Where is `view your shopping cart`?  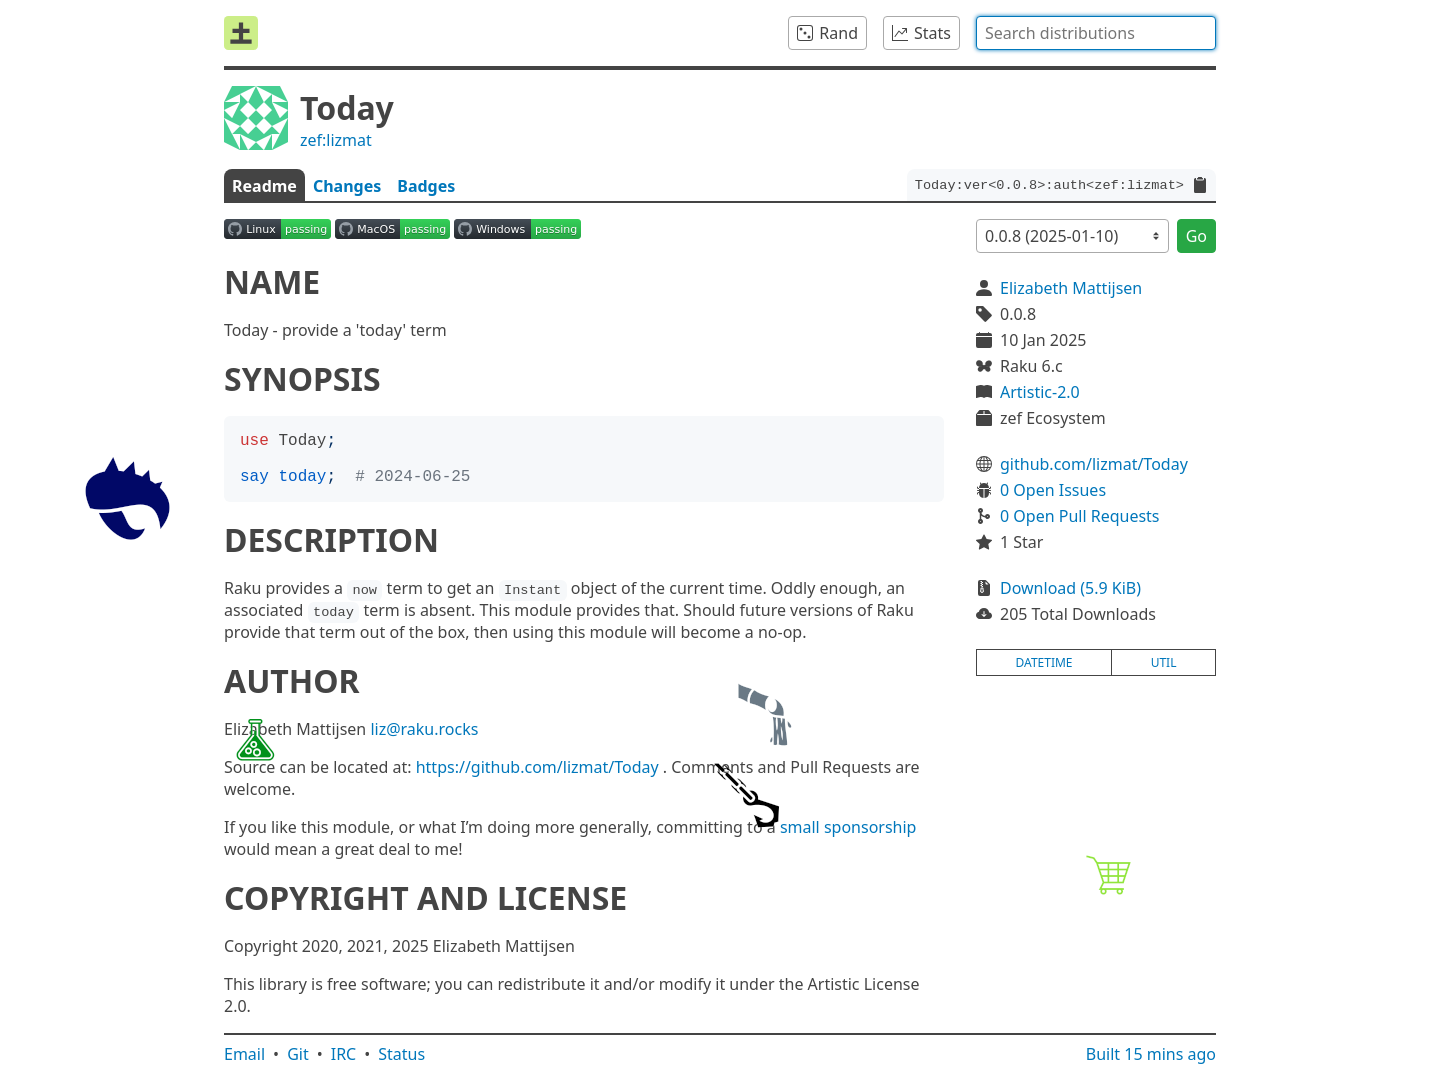
view your shopping cart is located at coordinates (1110, 875).